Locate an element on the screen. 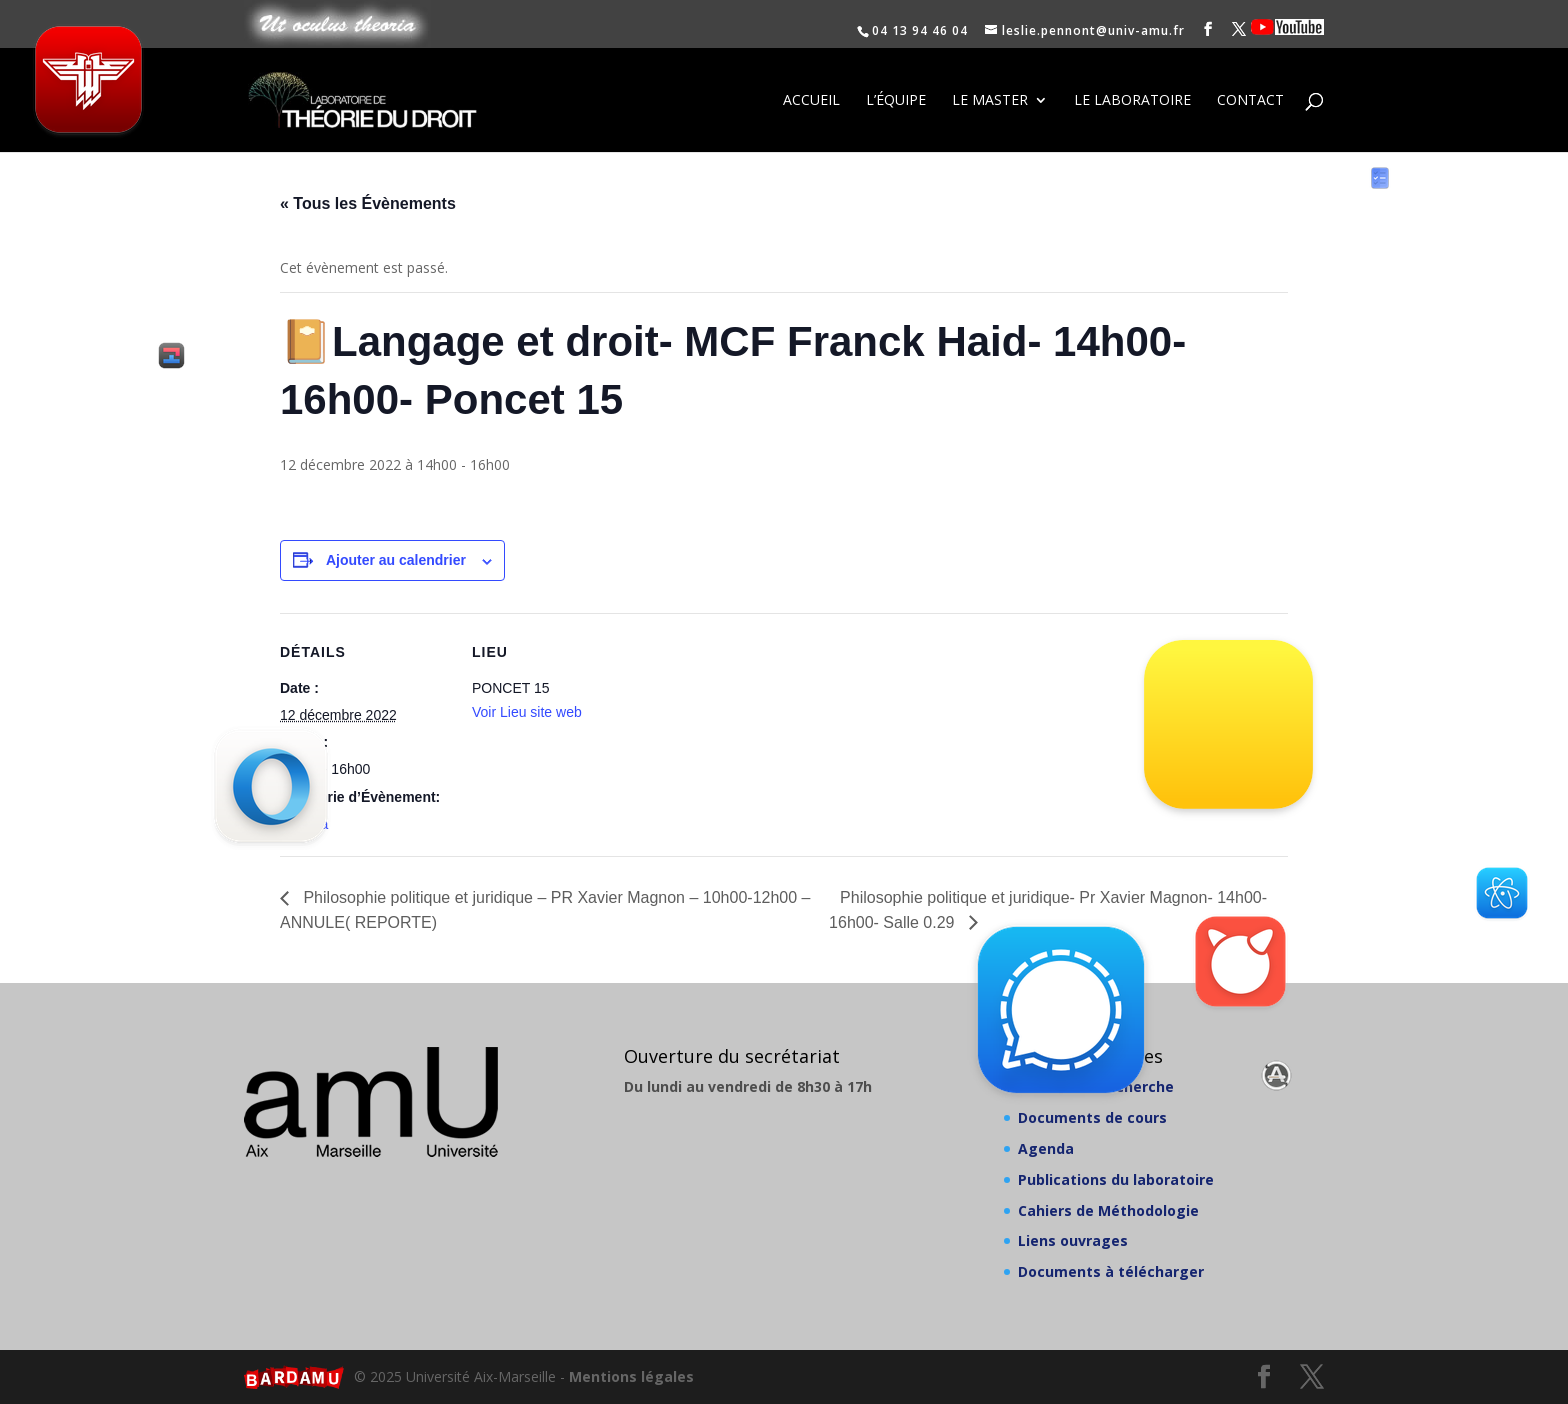 The height and width of the screenshot is (1404, 1568). launch quadrapassel tetris-style puzzle game is located at coordinates (171, 355).